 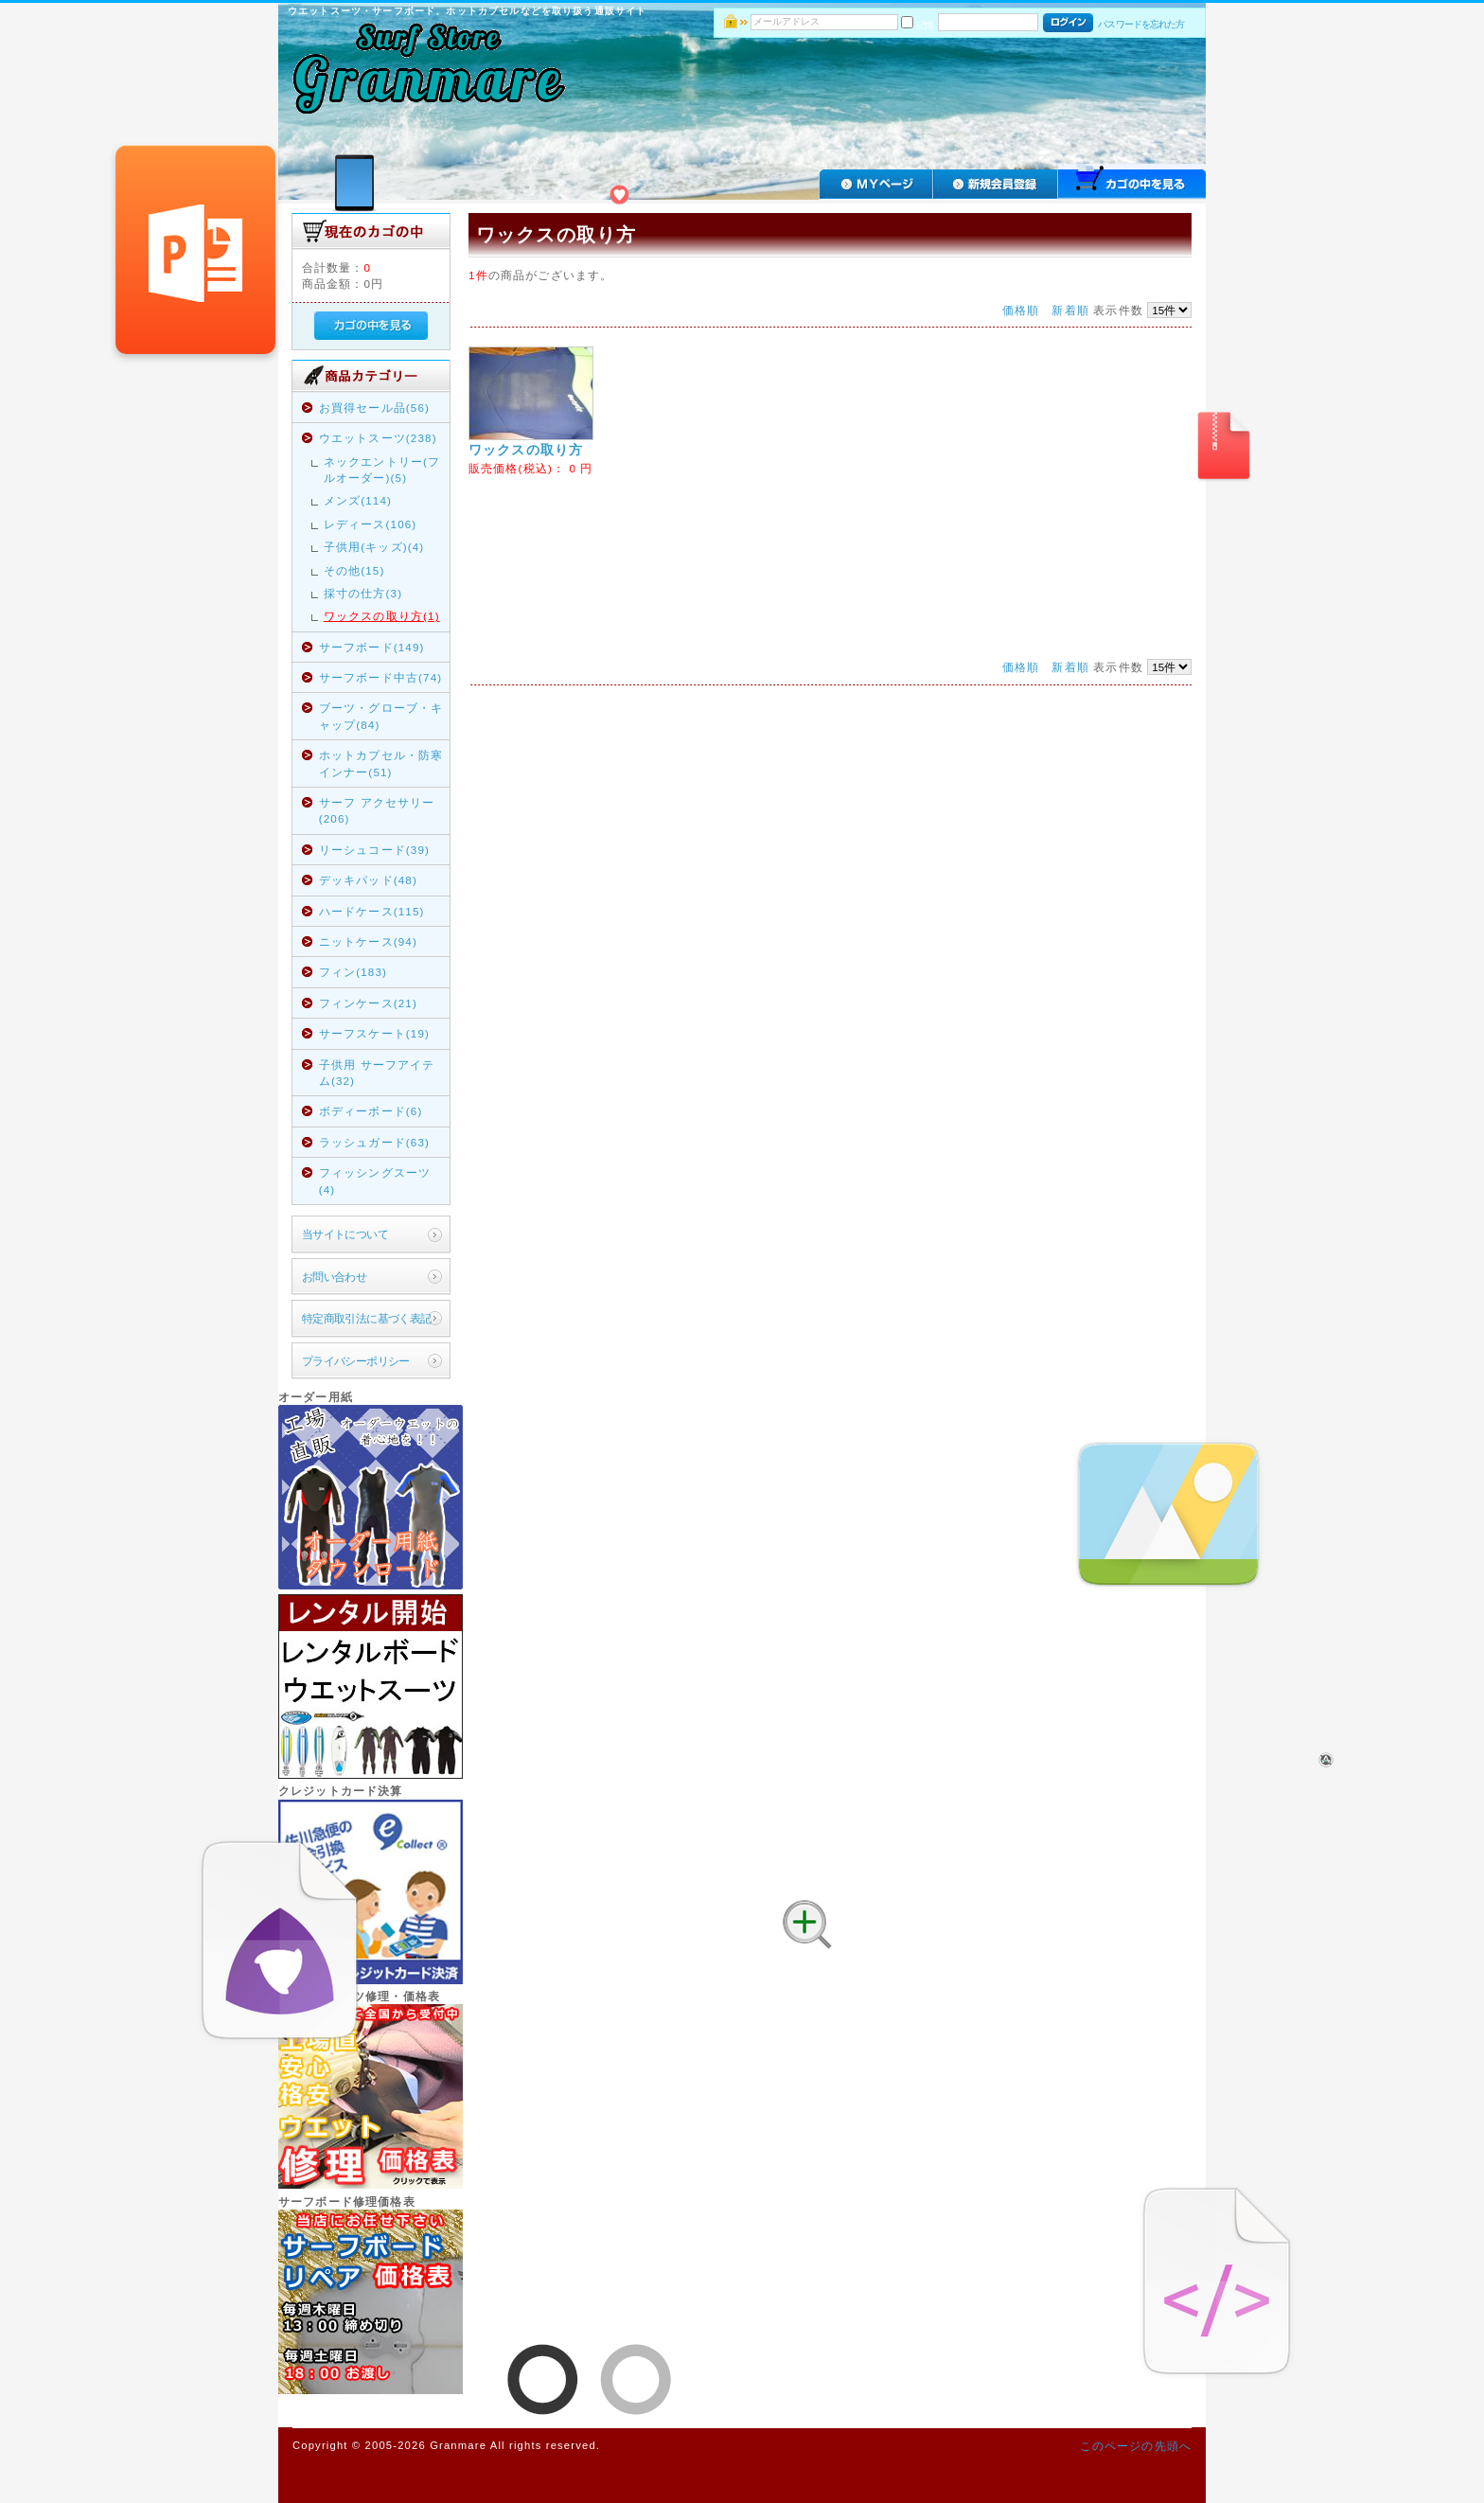 What do you see at coordinates (1326, 1760) in the screenshot?
I see `check for available software updates` at bounding box center [1326, 1760].